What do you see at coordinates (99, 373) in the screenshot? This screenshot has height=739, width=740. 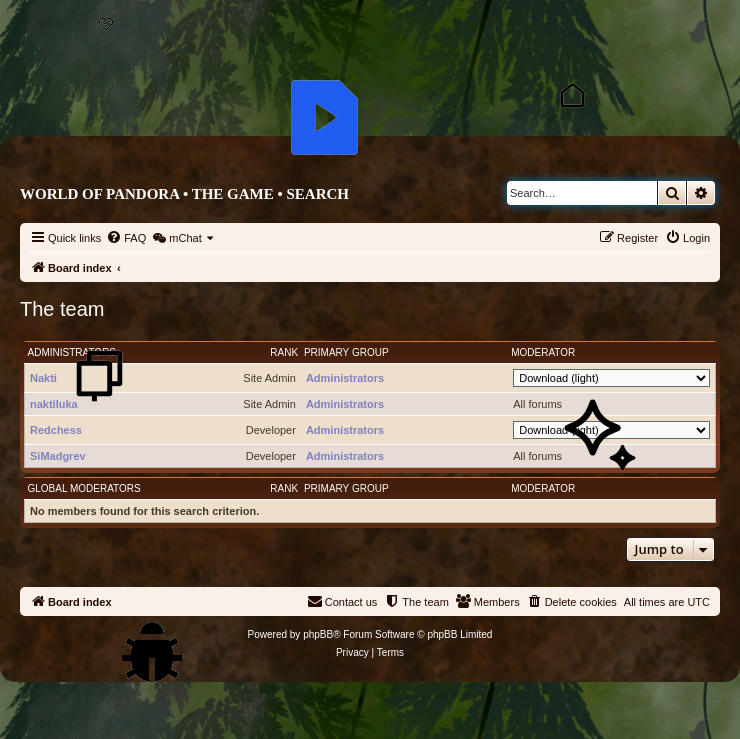 I see `aed electrode pads for defibrillator device` at bounding box center [99, 373].